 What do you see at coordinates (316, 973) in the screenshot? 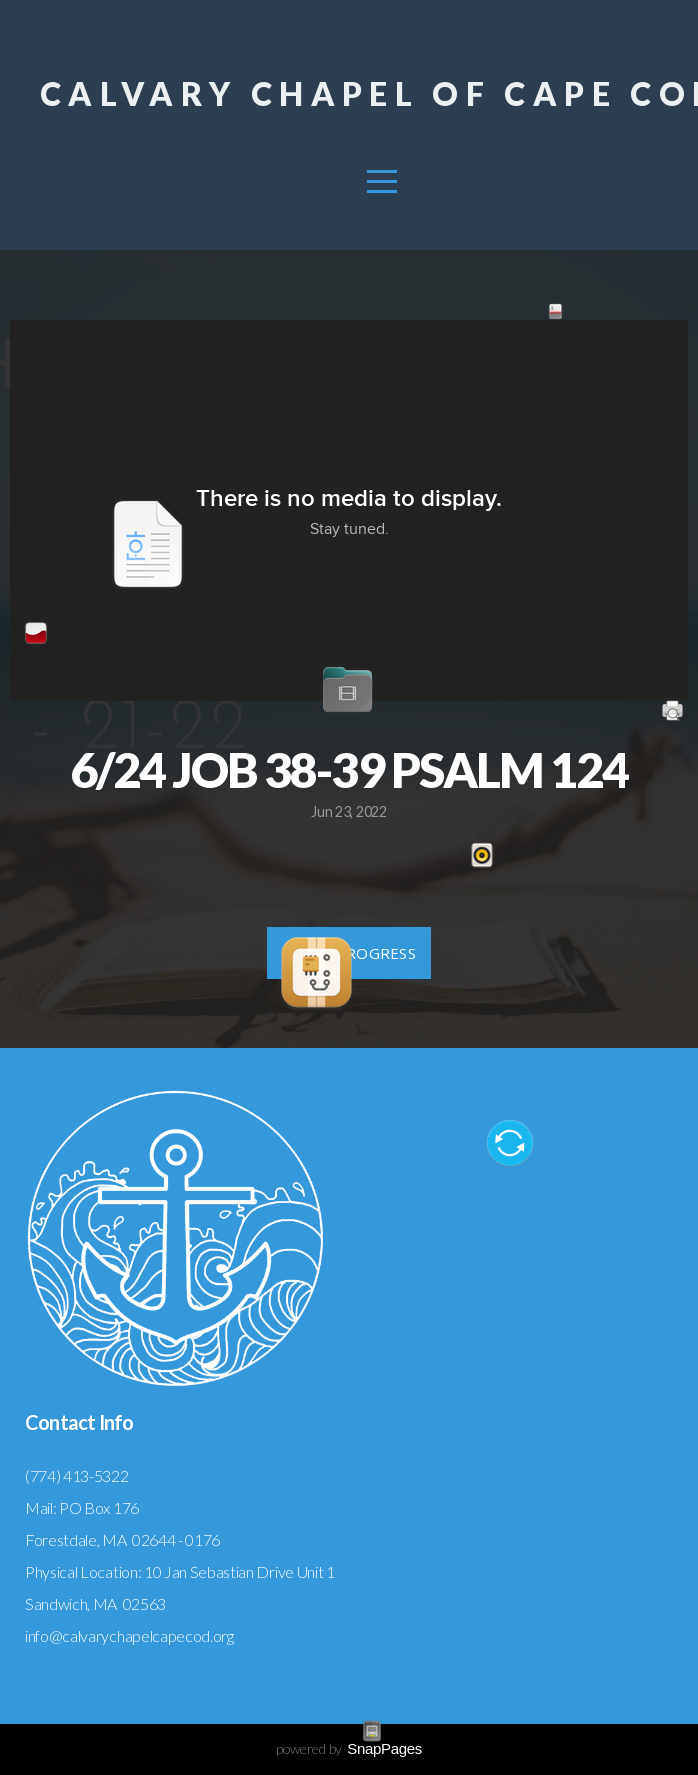
I see `a system driver or hardware component file` at bounding box center [316, 973].